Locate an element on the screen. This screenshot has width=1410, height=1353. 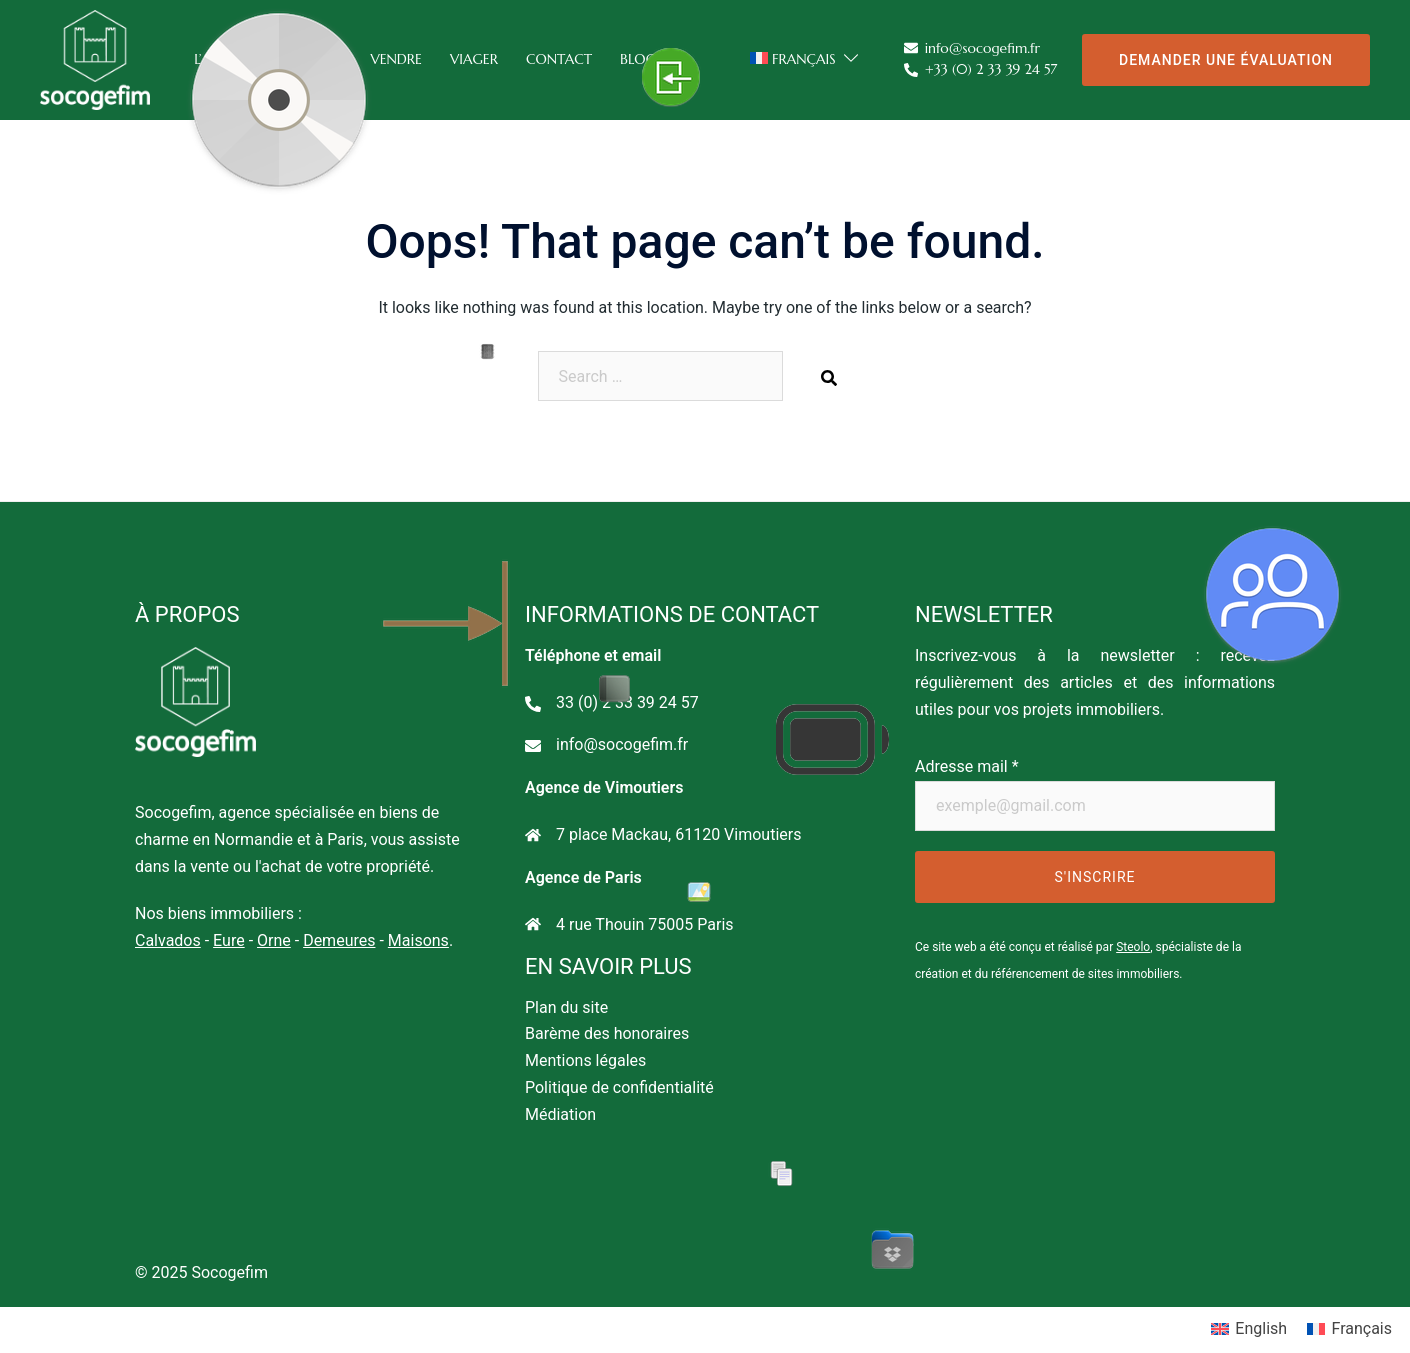
copy selected content to clipboard is located at coordinates (781, 1173).